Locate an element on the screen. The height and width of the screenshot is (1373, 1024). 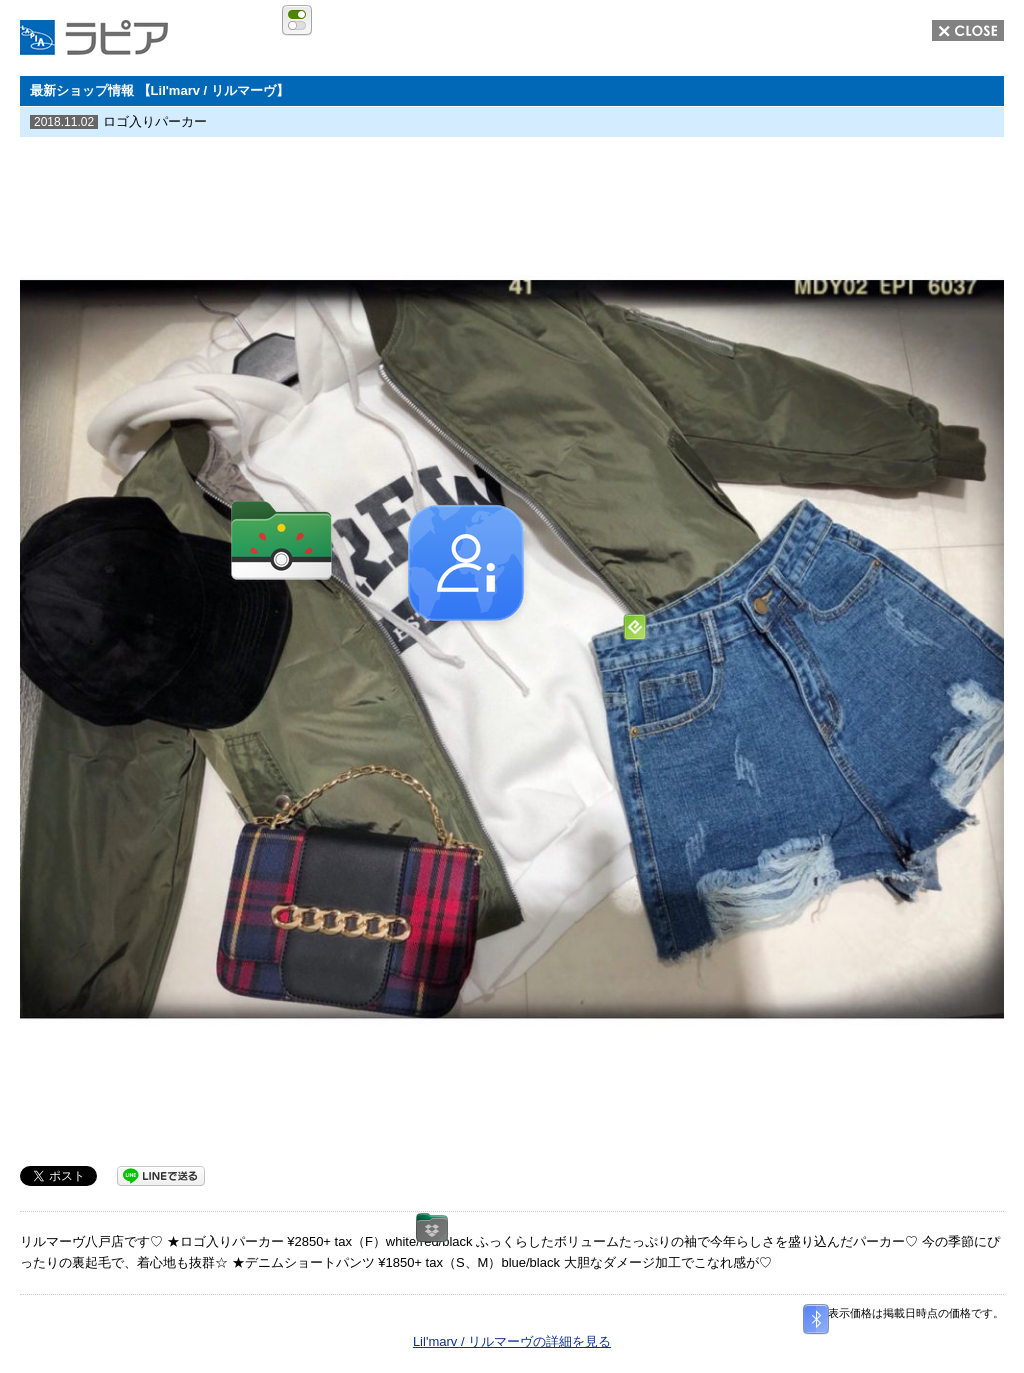
manage connected online accounts is located at coordinates (466, 565).